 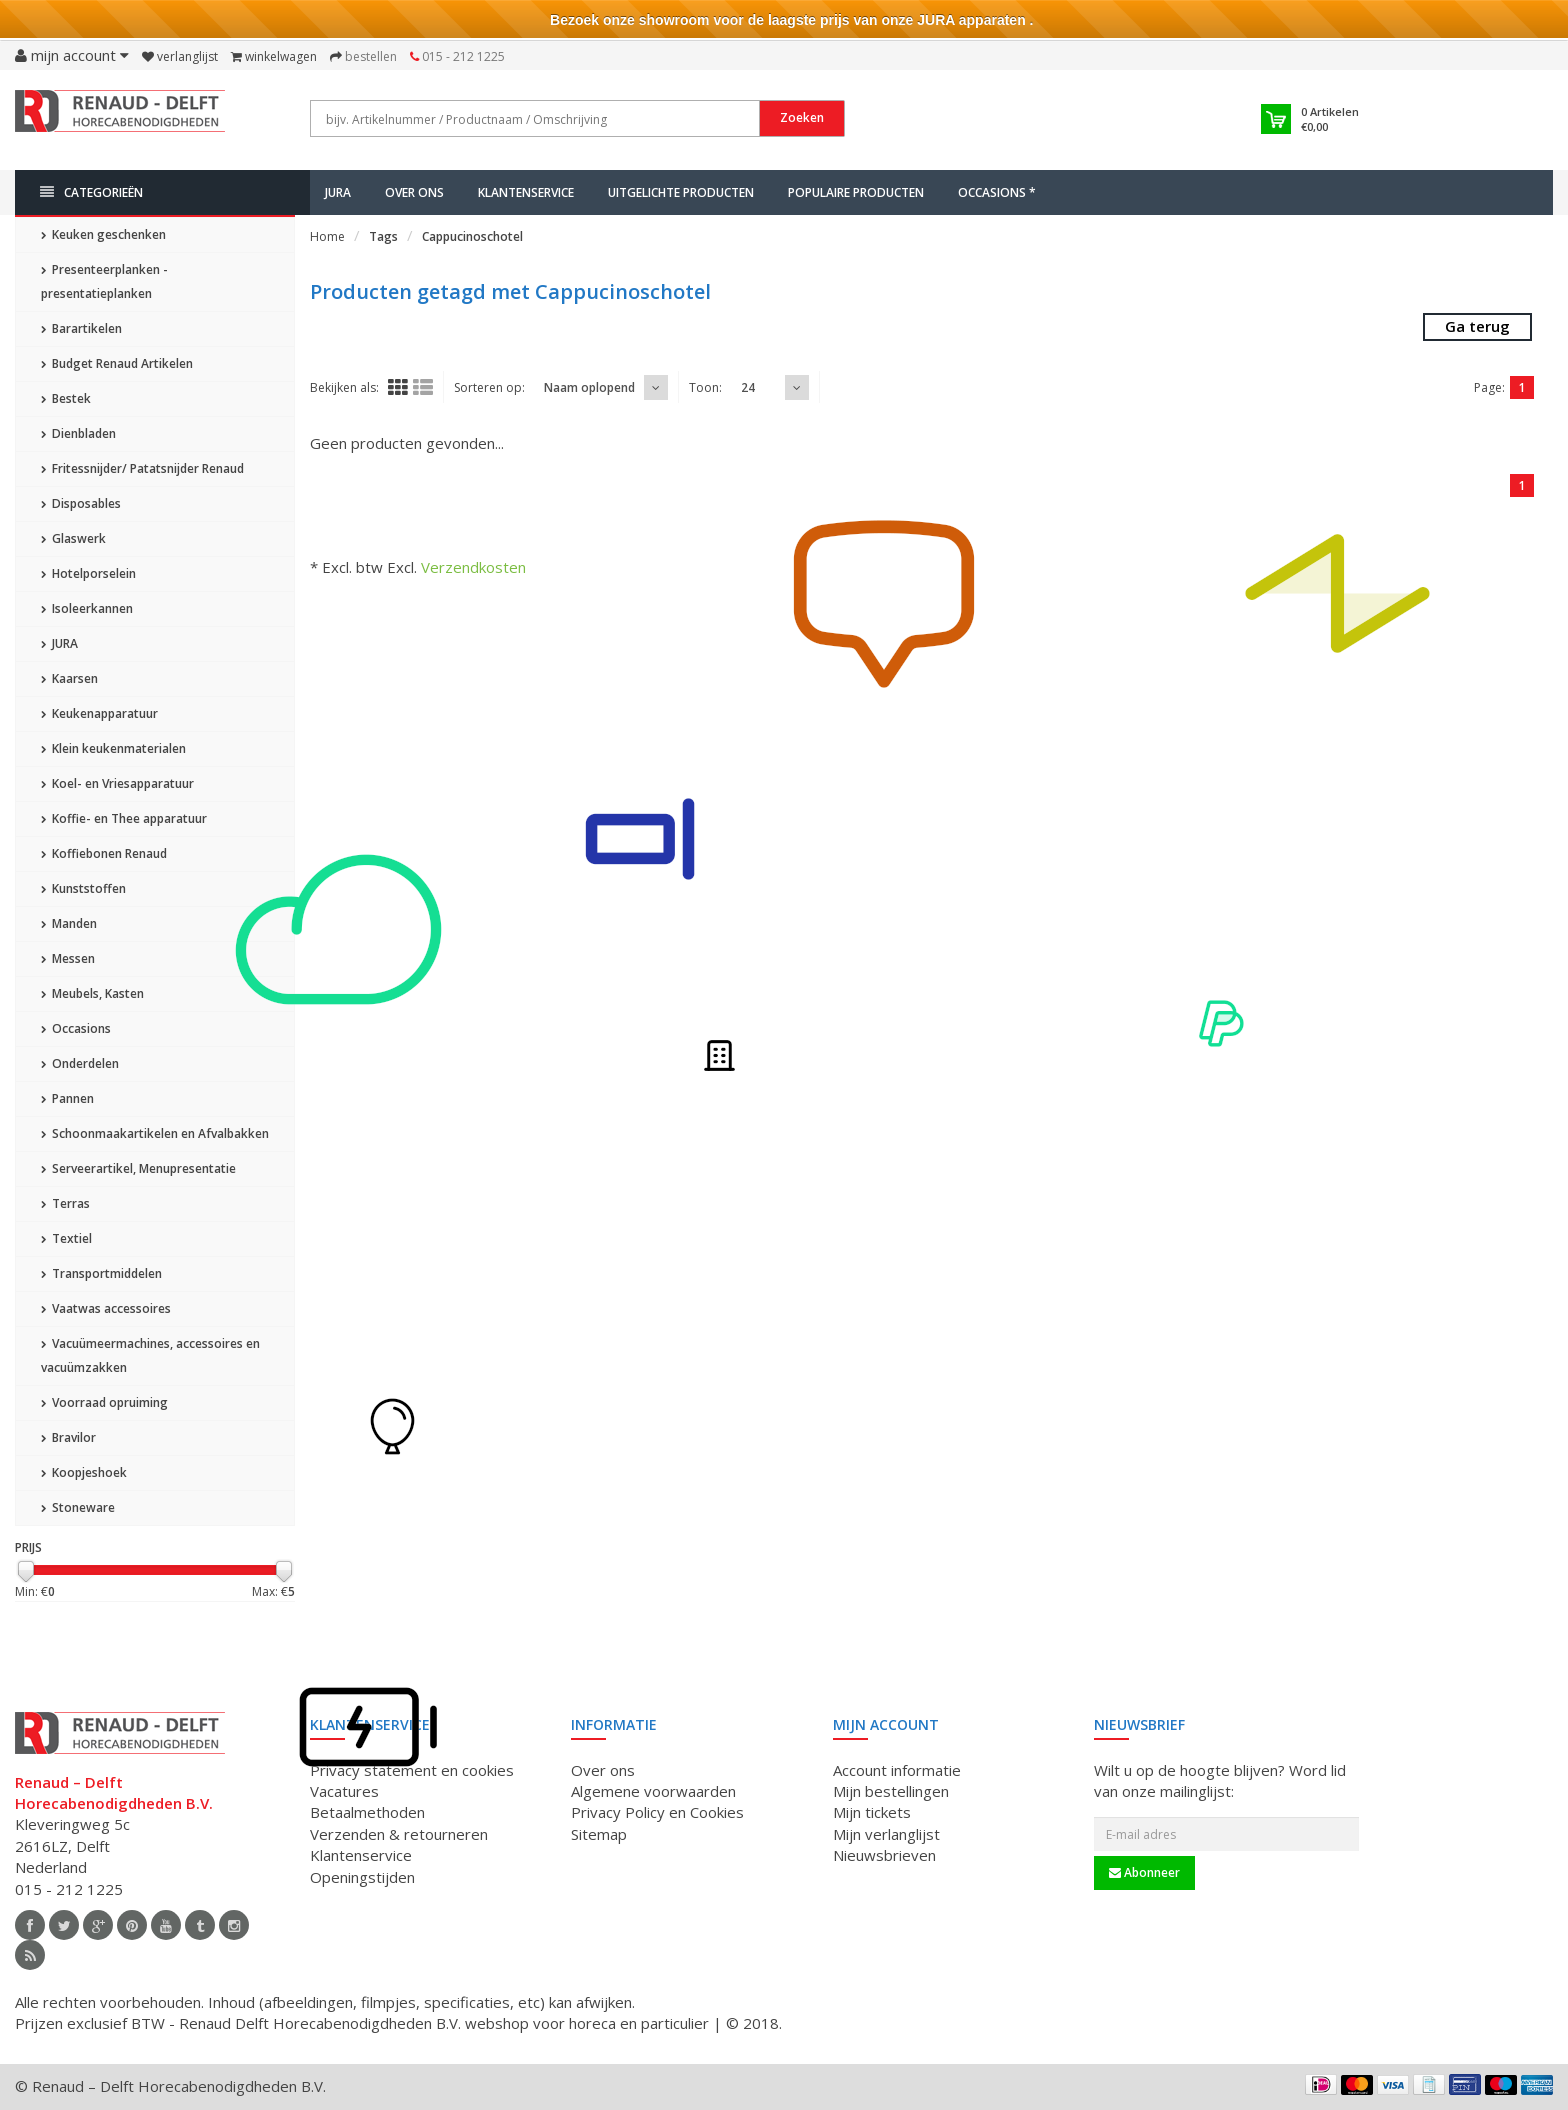 What do you see at coordinates (642, 839) in the screenshot?
I see `align content to the right` at bounding box center [642, 839].